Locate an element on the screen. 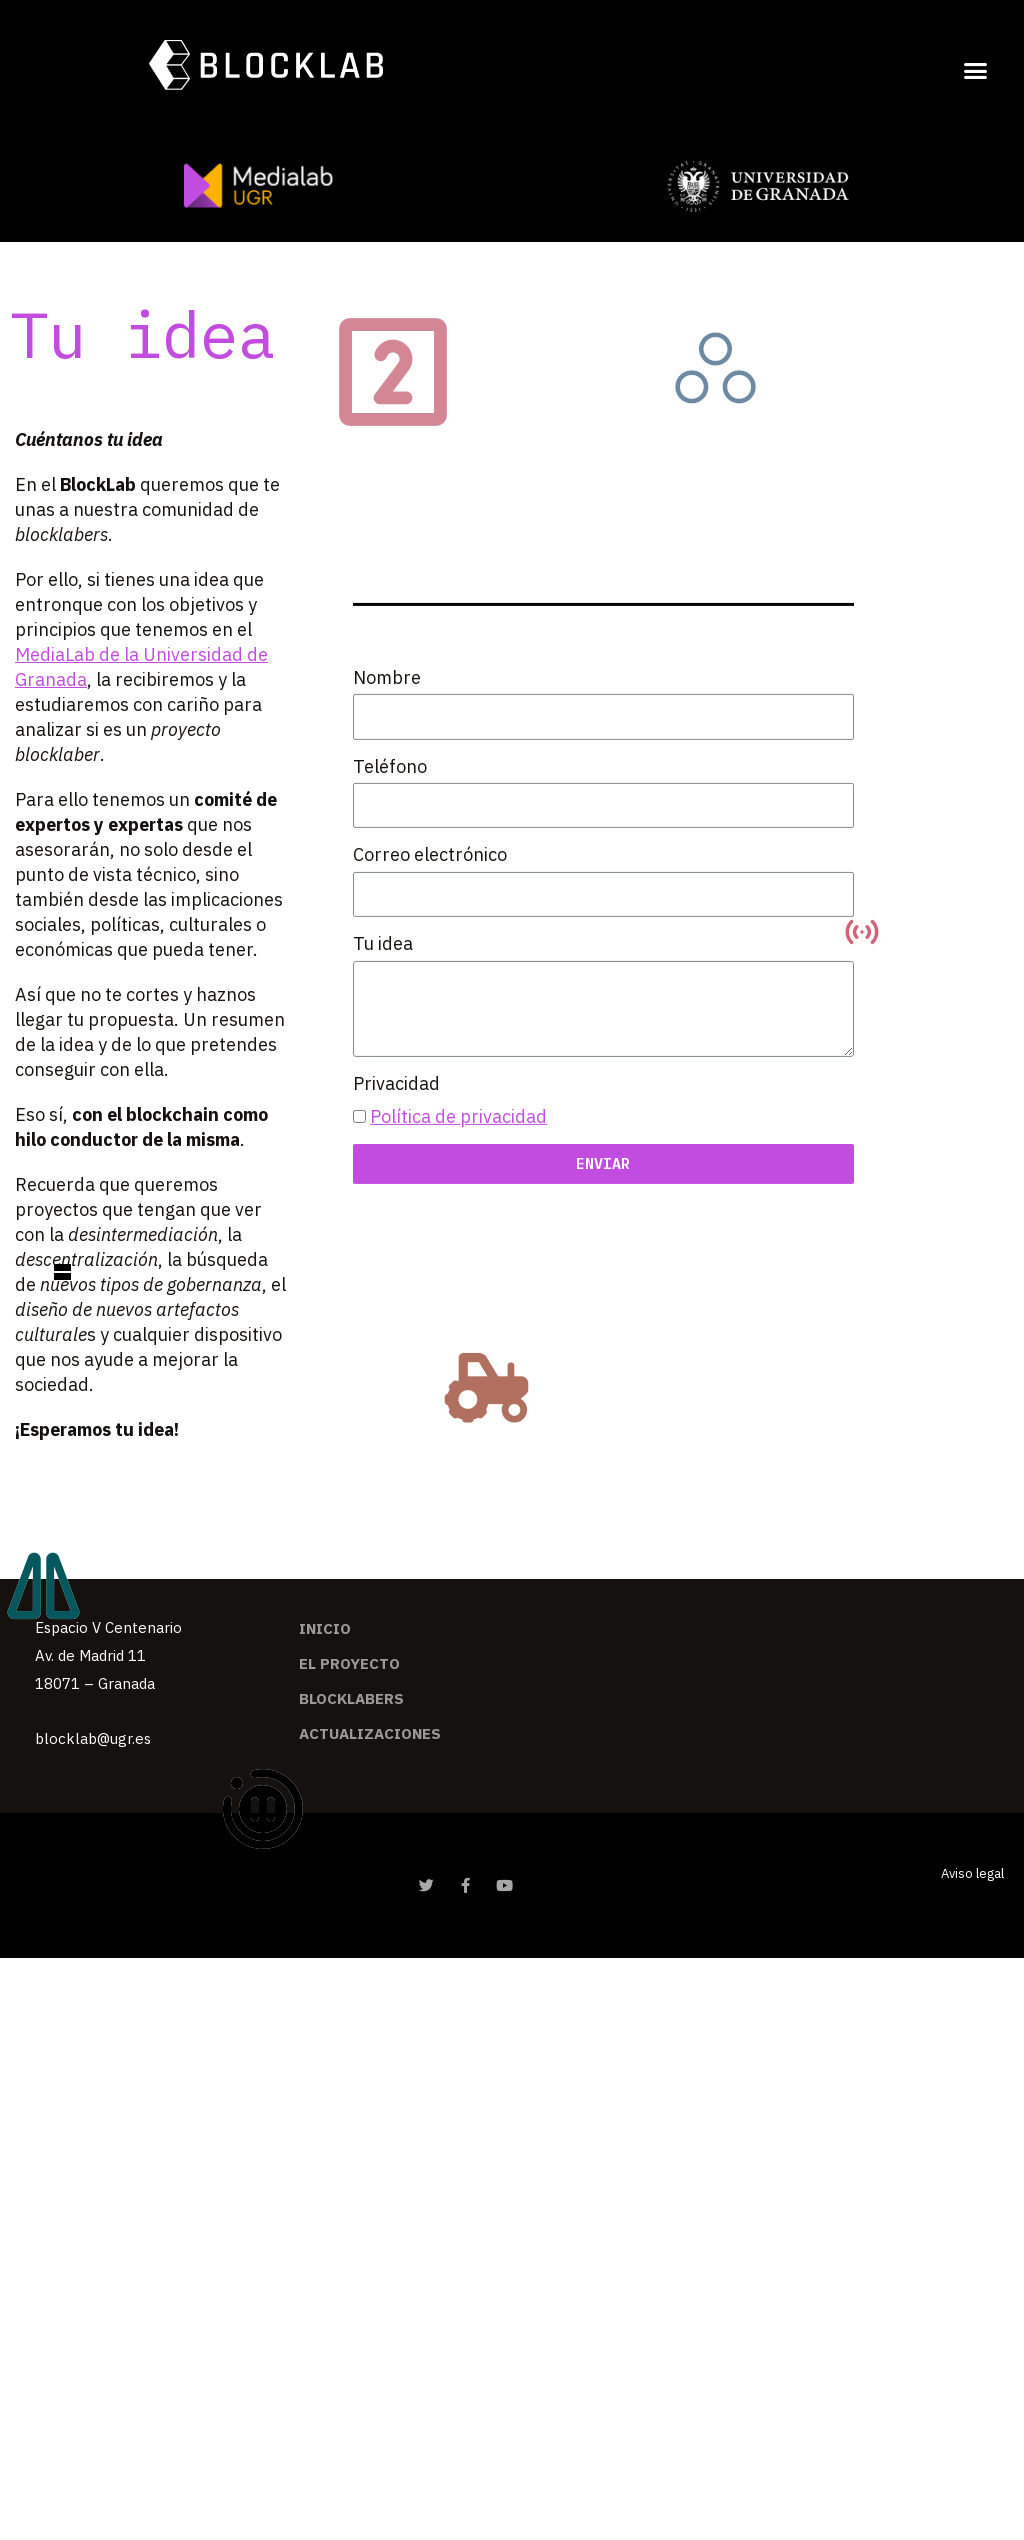 This screenshot has height=2540, width=1024. group or cluster related items is located at coordinates (715, 369).